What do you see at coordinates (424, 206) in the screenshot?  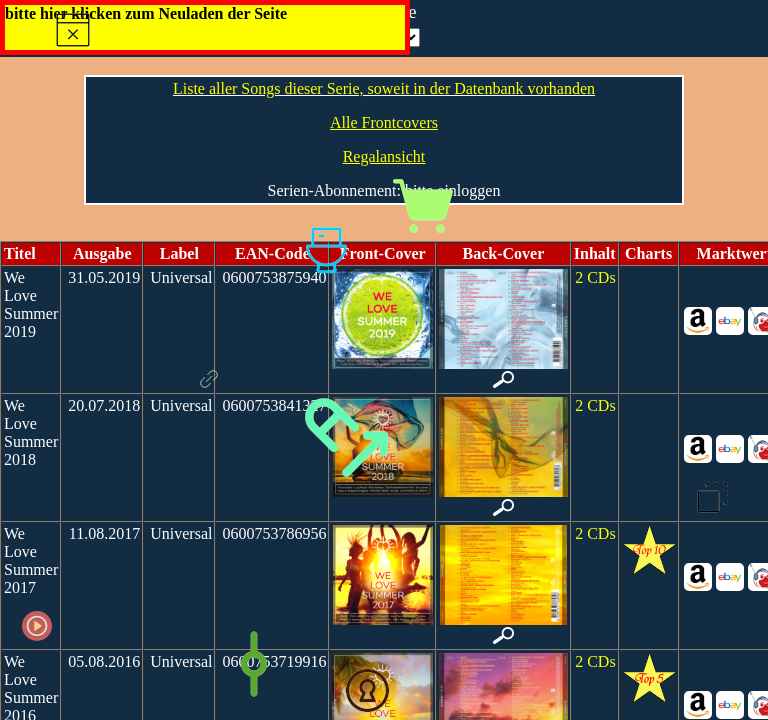 I see `view your shopping cart` at bounding box center [424, 206].